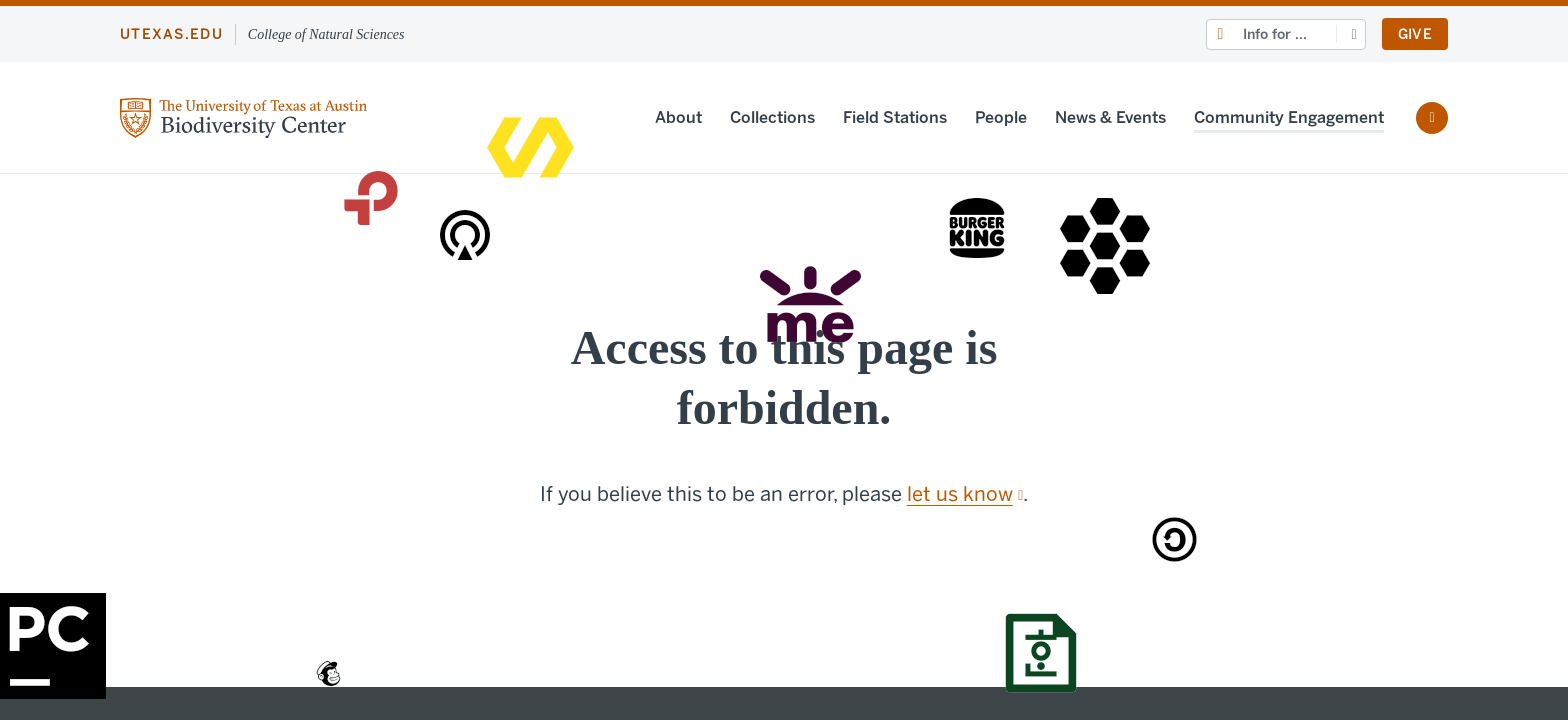 The image size is (1568, 720). What do you see at coordinates (53, 646) in the screenshot?
I see `open PyCharm IDE` at bounding box center [53, 646].